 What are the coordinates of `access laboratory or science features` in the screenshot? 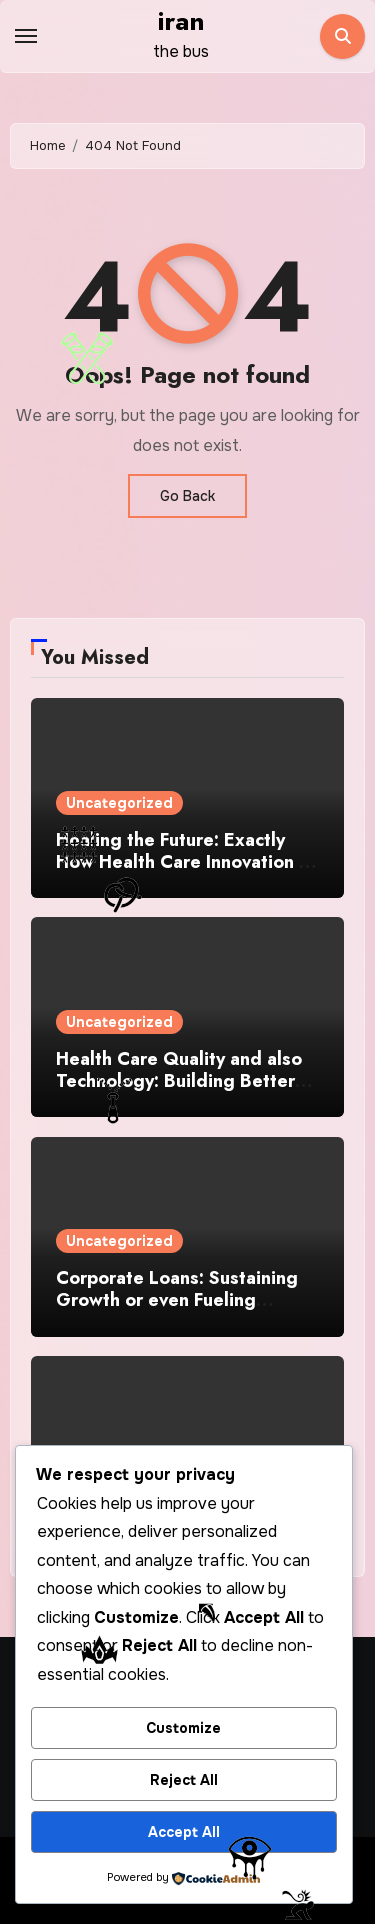 It's located at (87, 358).